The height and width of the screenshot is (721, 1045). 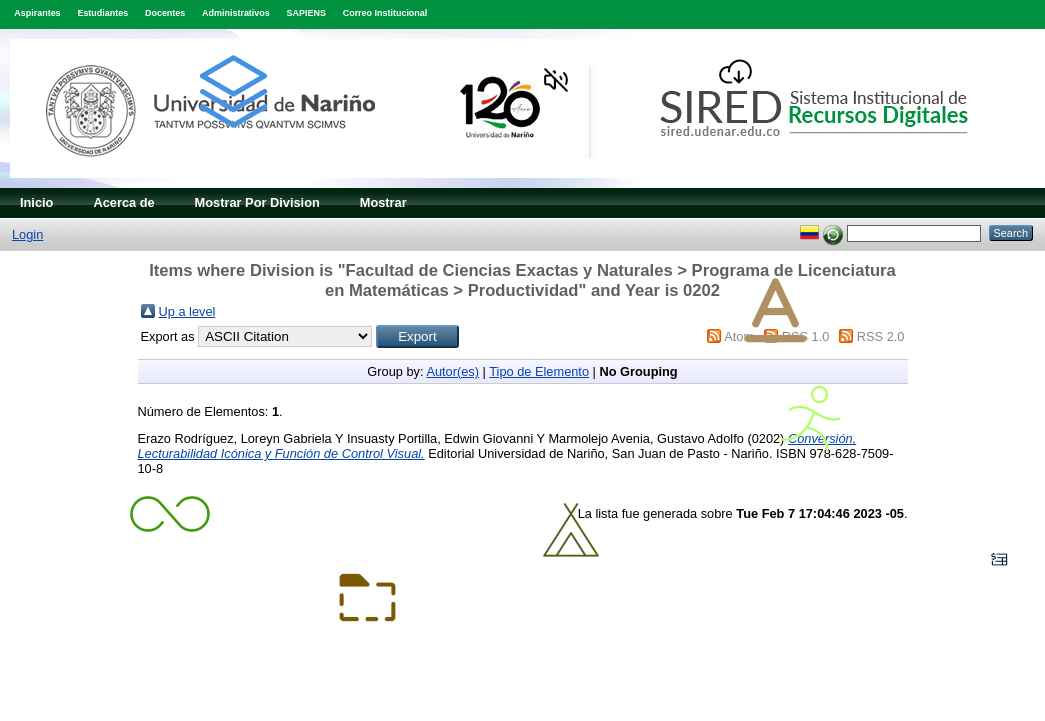 What do you see at coordinates (367, 597) in the screenshot?
I see `create a new folder` at bounding box center [367, 597].